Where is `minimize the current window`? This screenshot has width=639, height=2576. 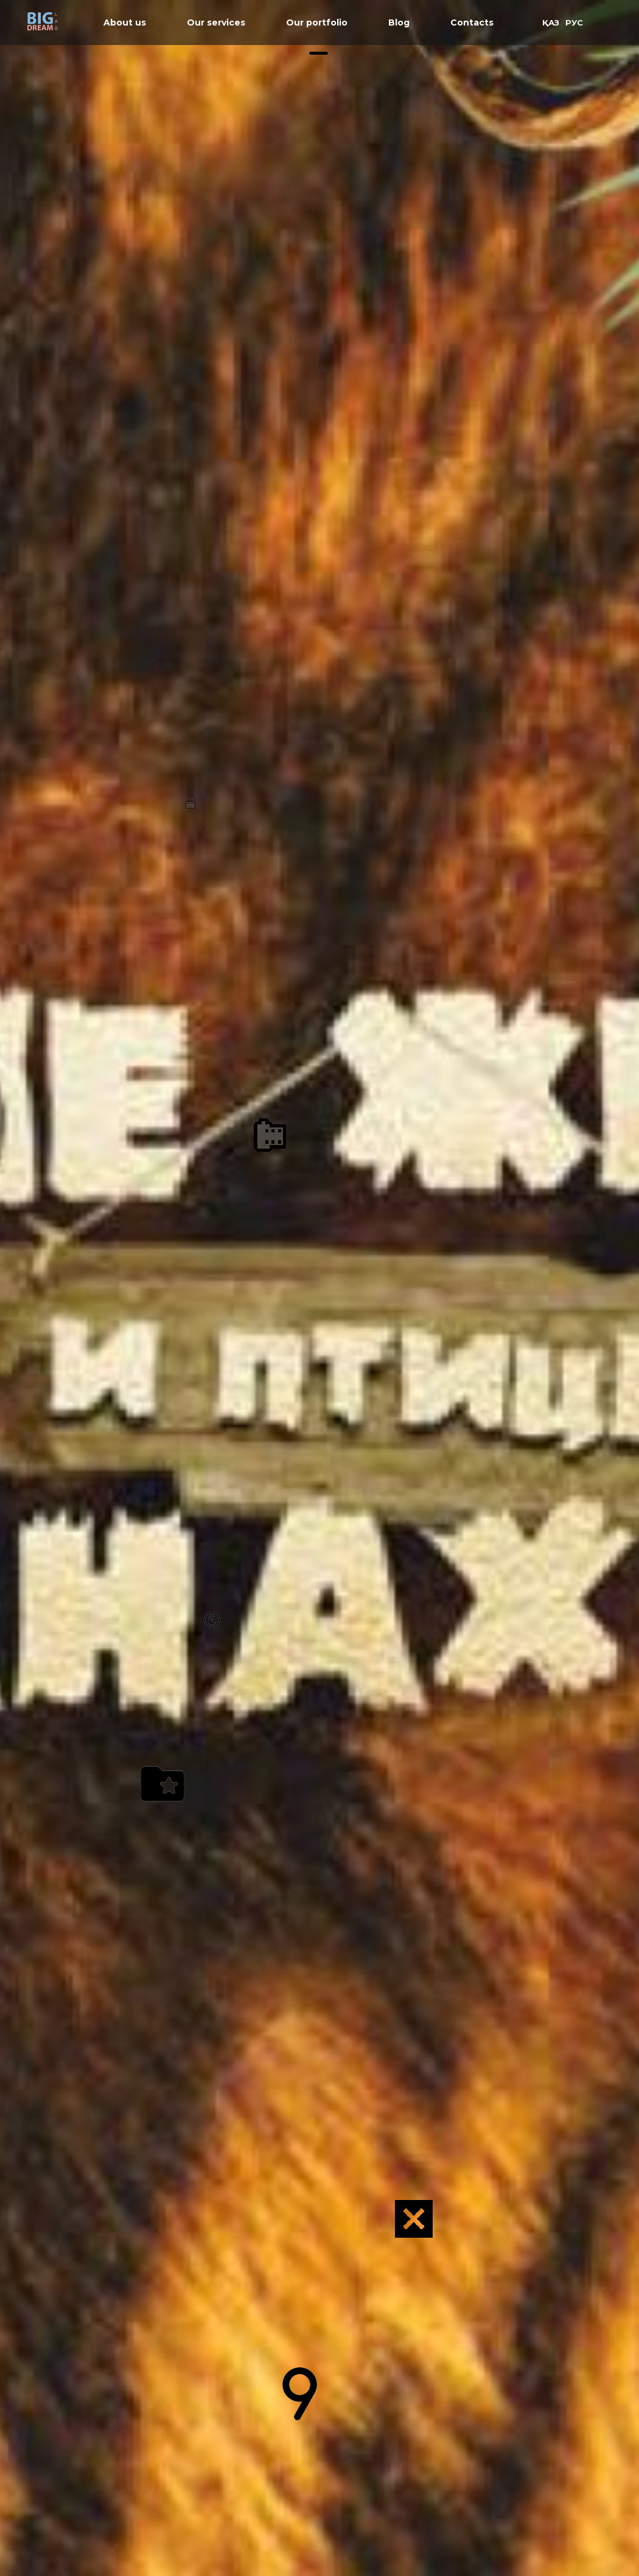 minimize the current window is located at coordinates (318, 40).